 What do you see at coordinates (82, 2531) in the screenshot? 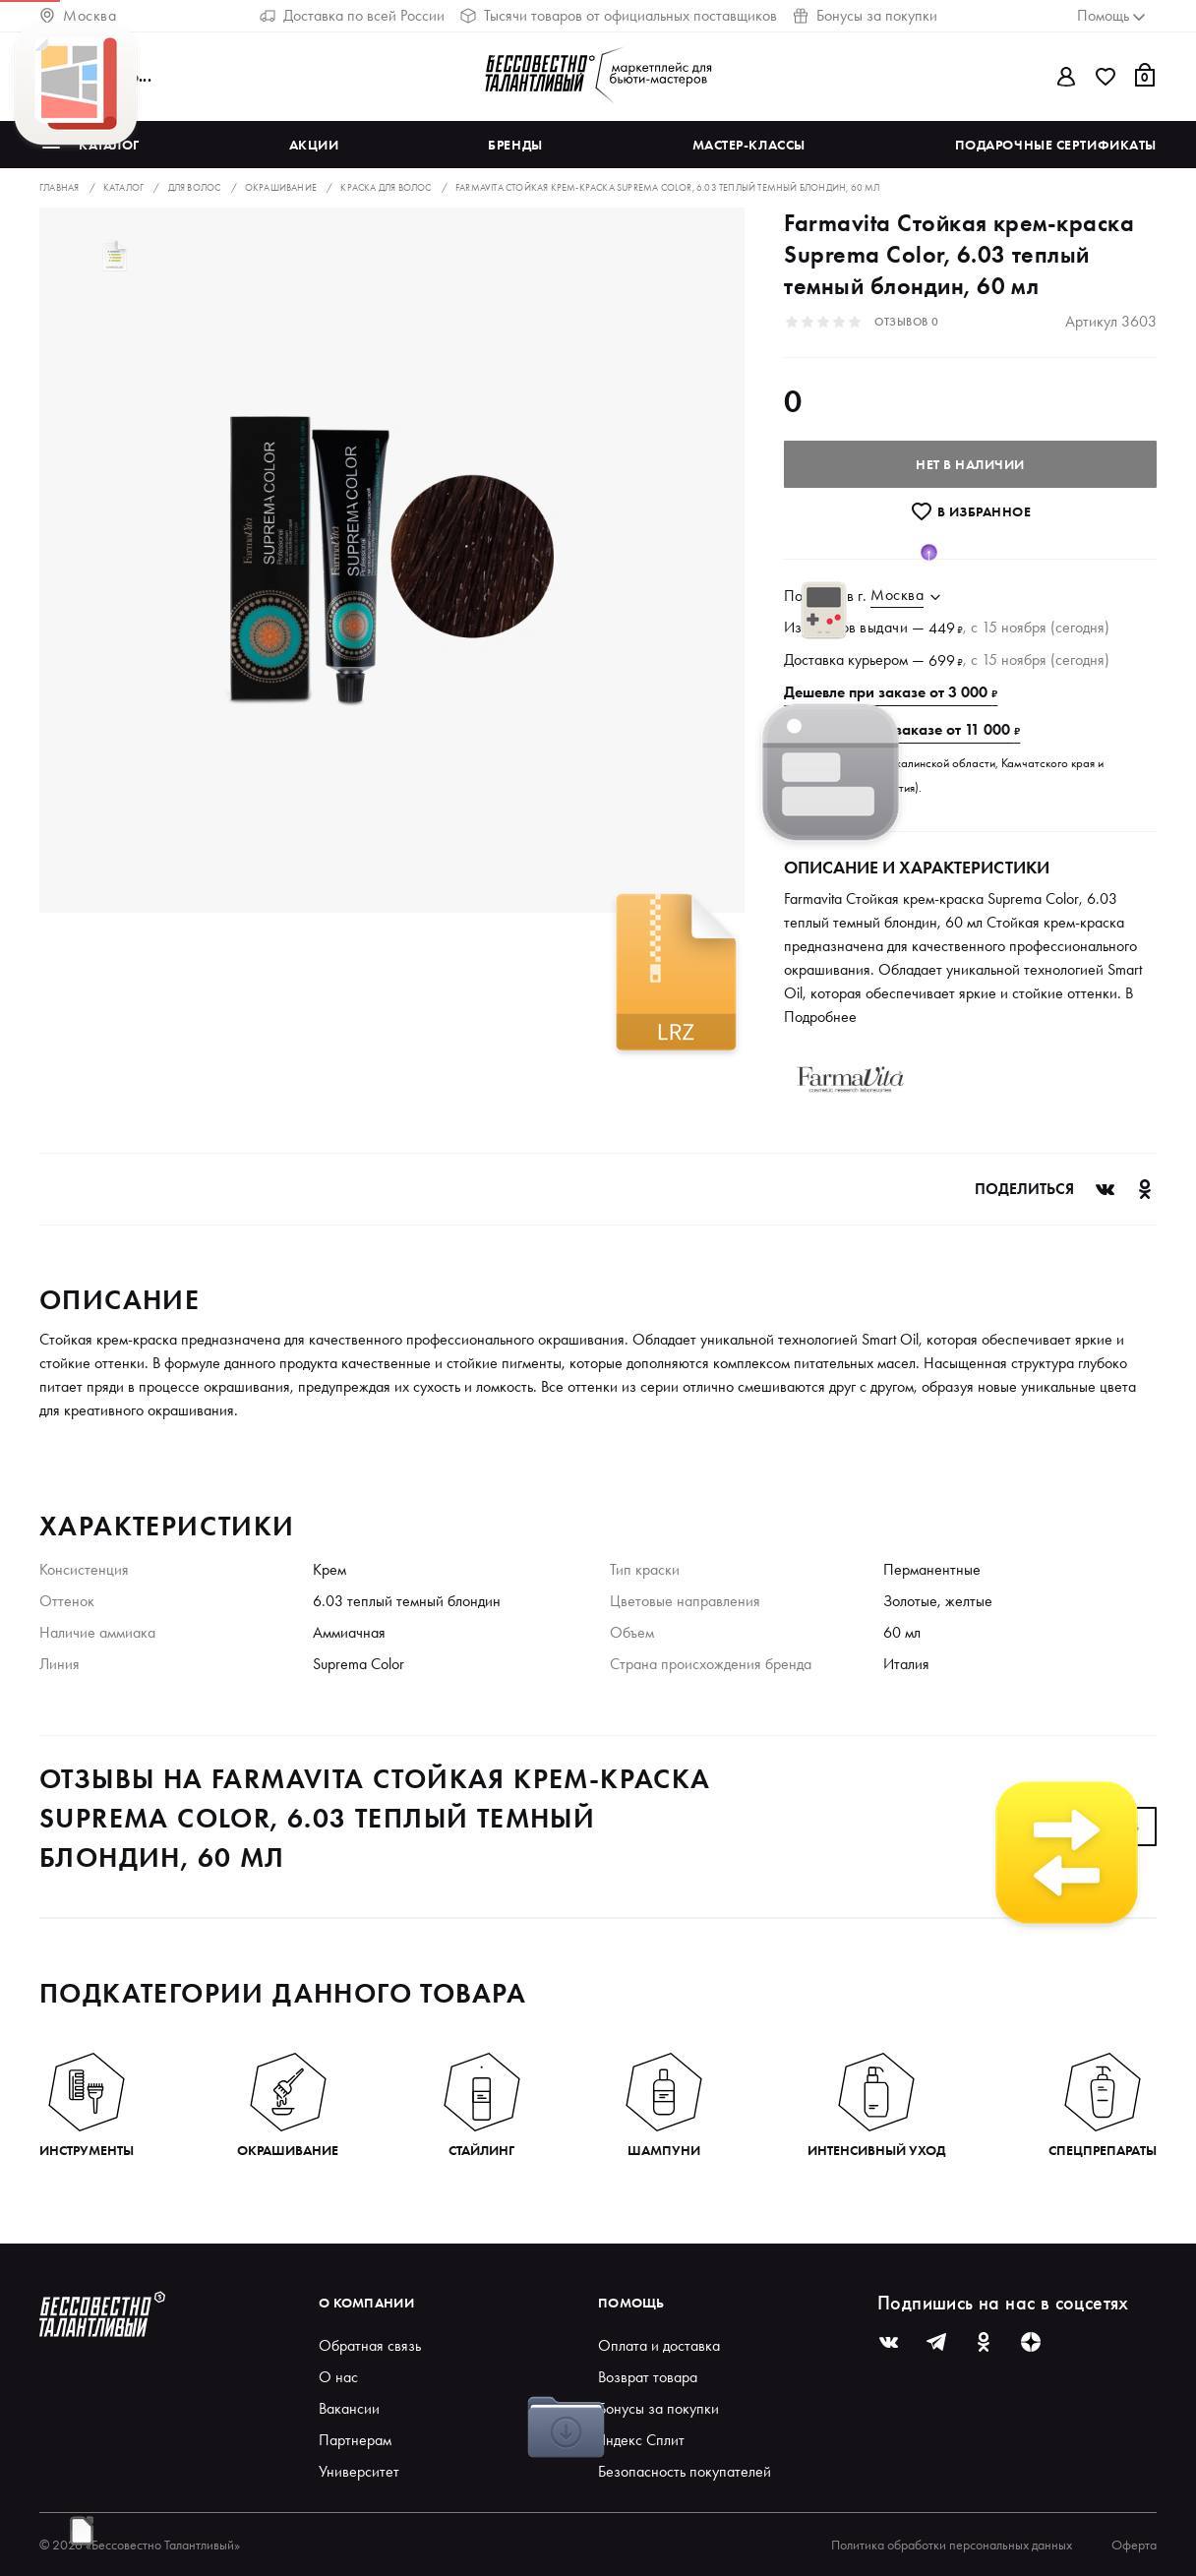
I see `open libreoffice start center` at bounding box center [82, 2531].